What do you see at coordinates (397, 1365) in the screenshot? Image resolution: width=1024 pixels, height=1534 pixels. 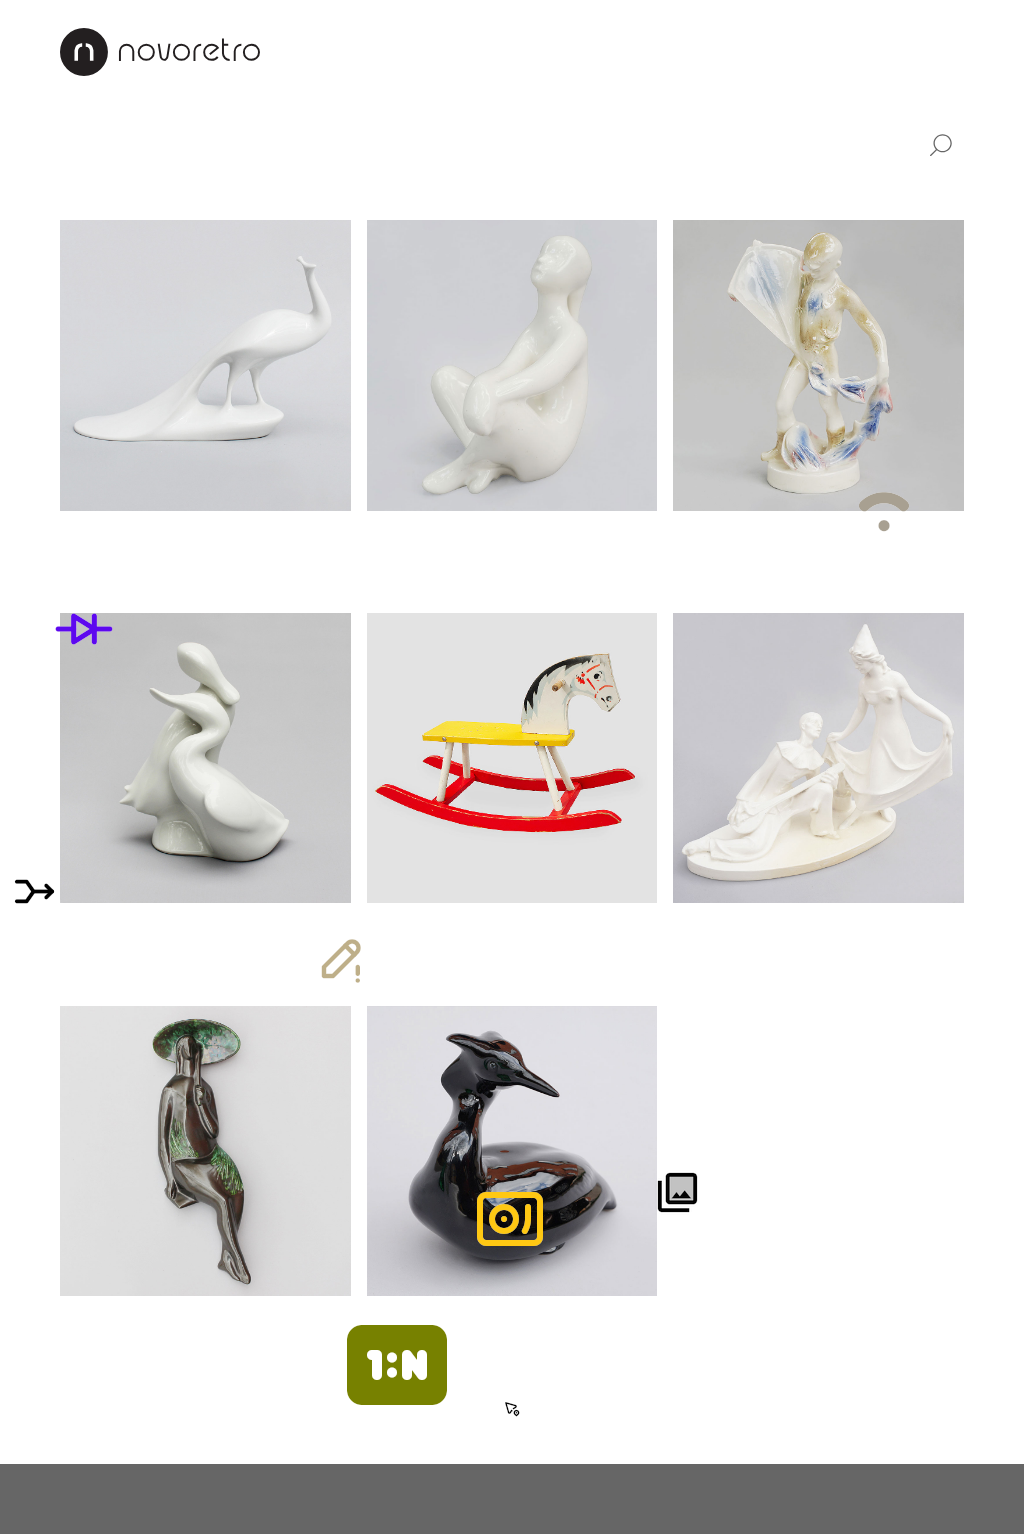 I see `indicates a one-to-many database relationship` at bounding box center [397, 1365].